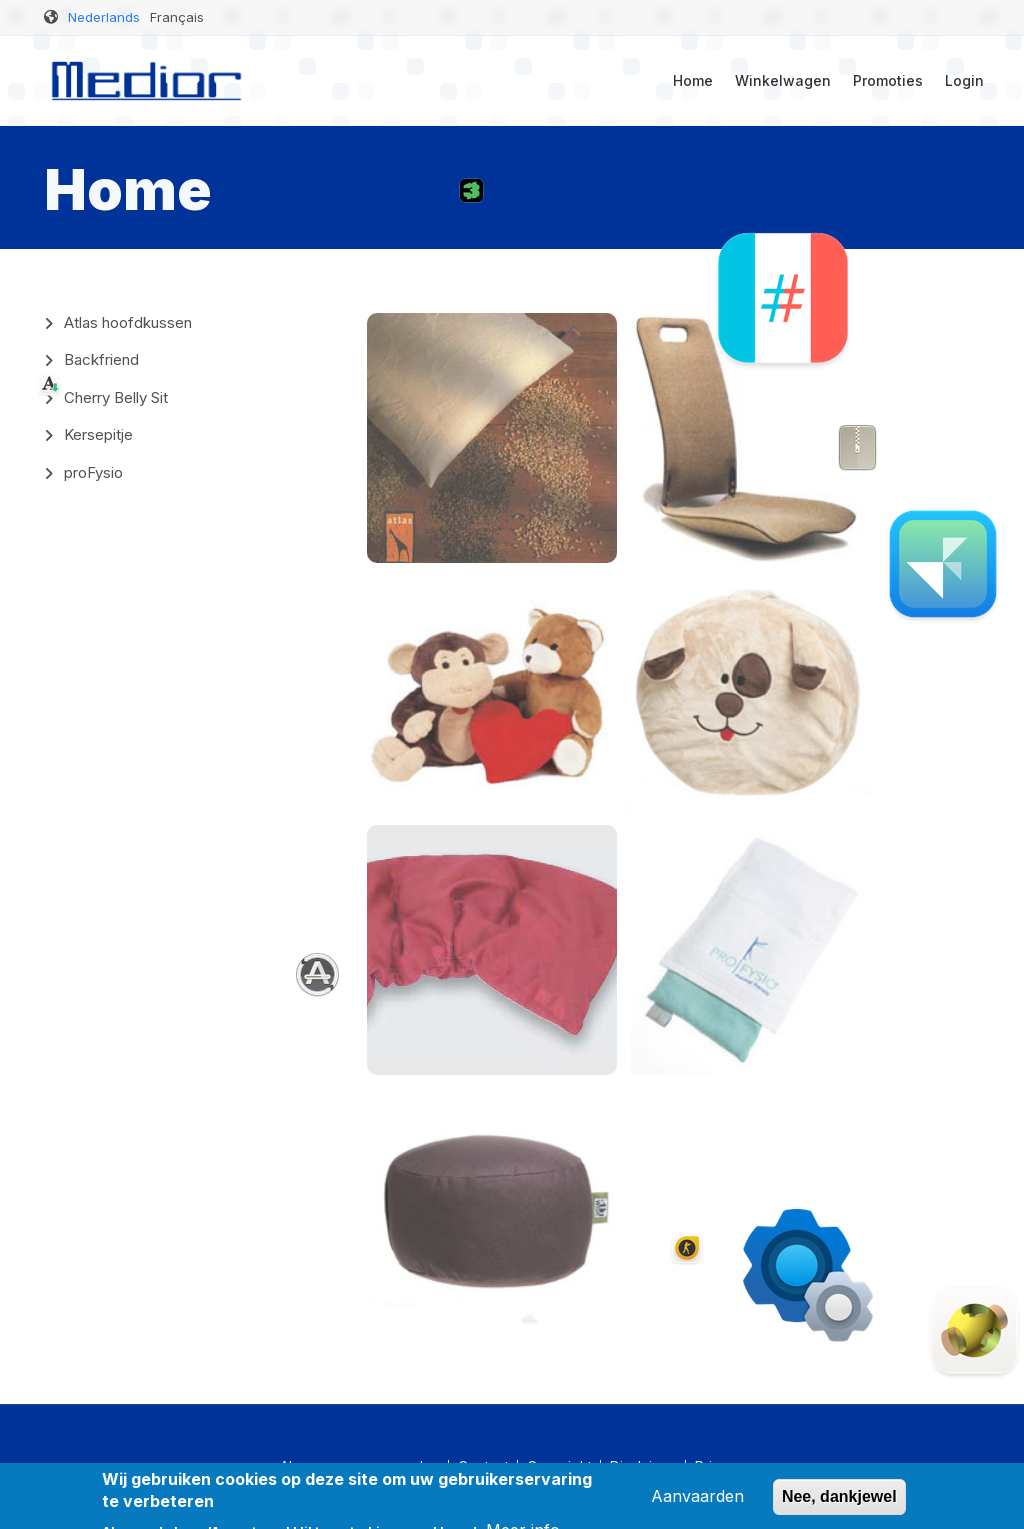 The image size is (1024, 1529). What do you see at coordinates (687, 1248) in the screenshot?
I see `launch counter-strike` at bounding box center [687, 1248].